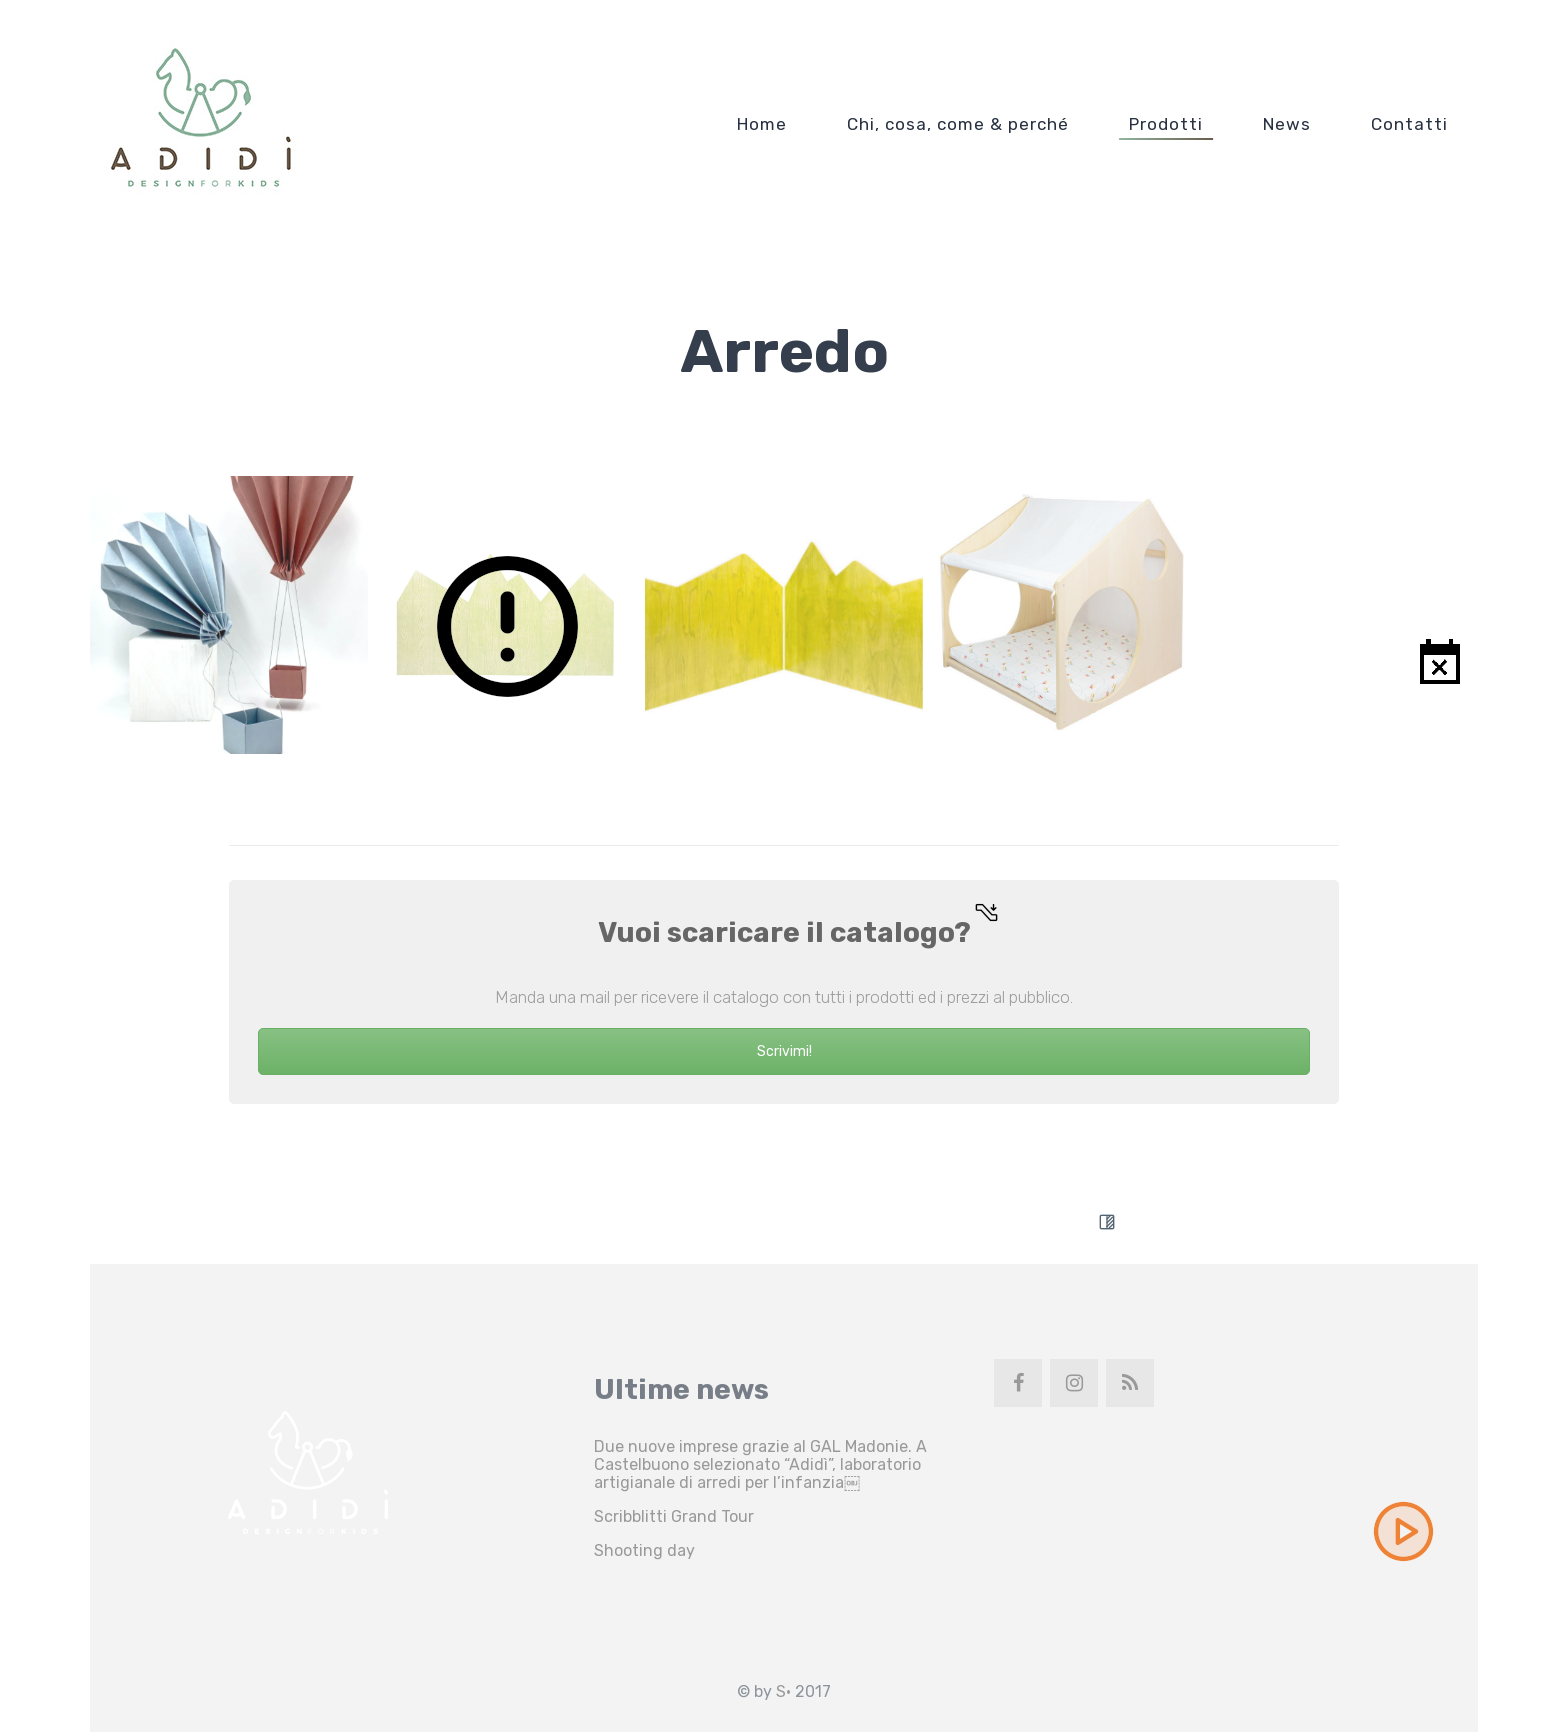  I want to click on play media or video content, so click(1403, 1531).